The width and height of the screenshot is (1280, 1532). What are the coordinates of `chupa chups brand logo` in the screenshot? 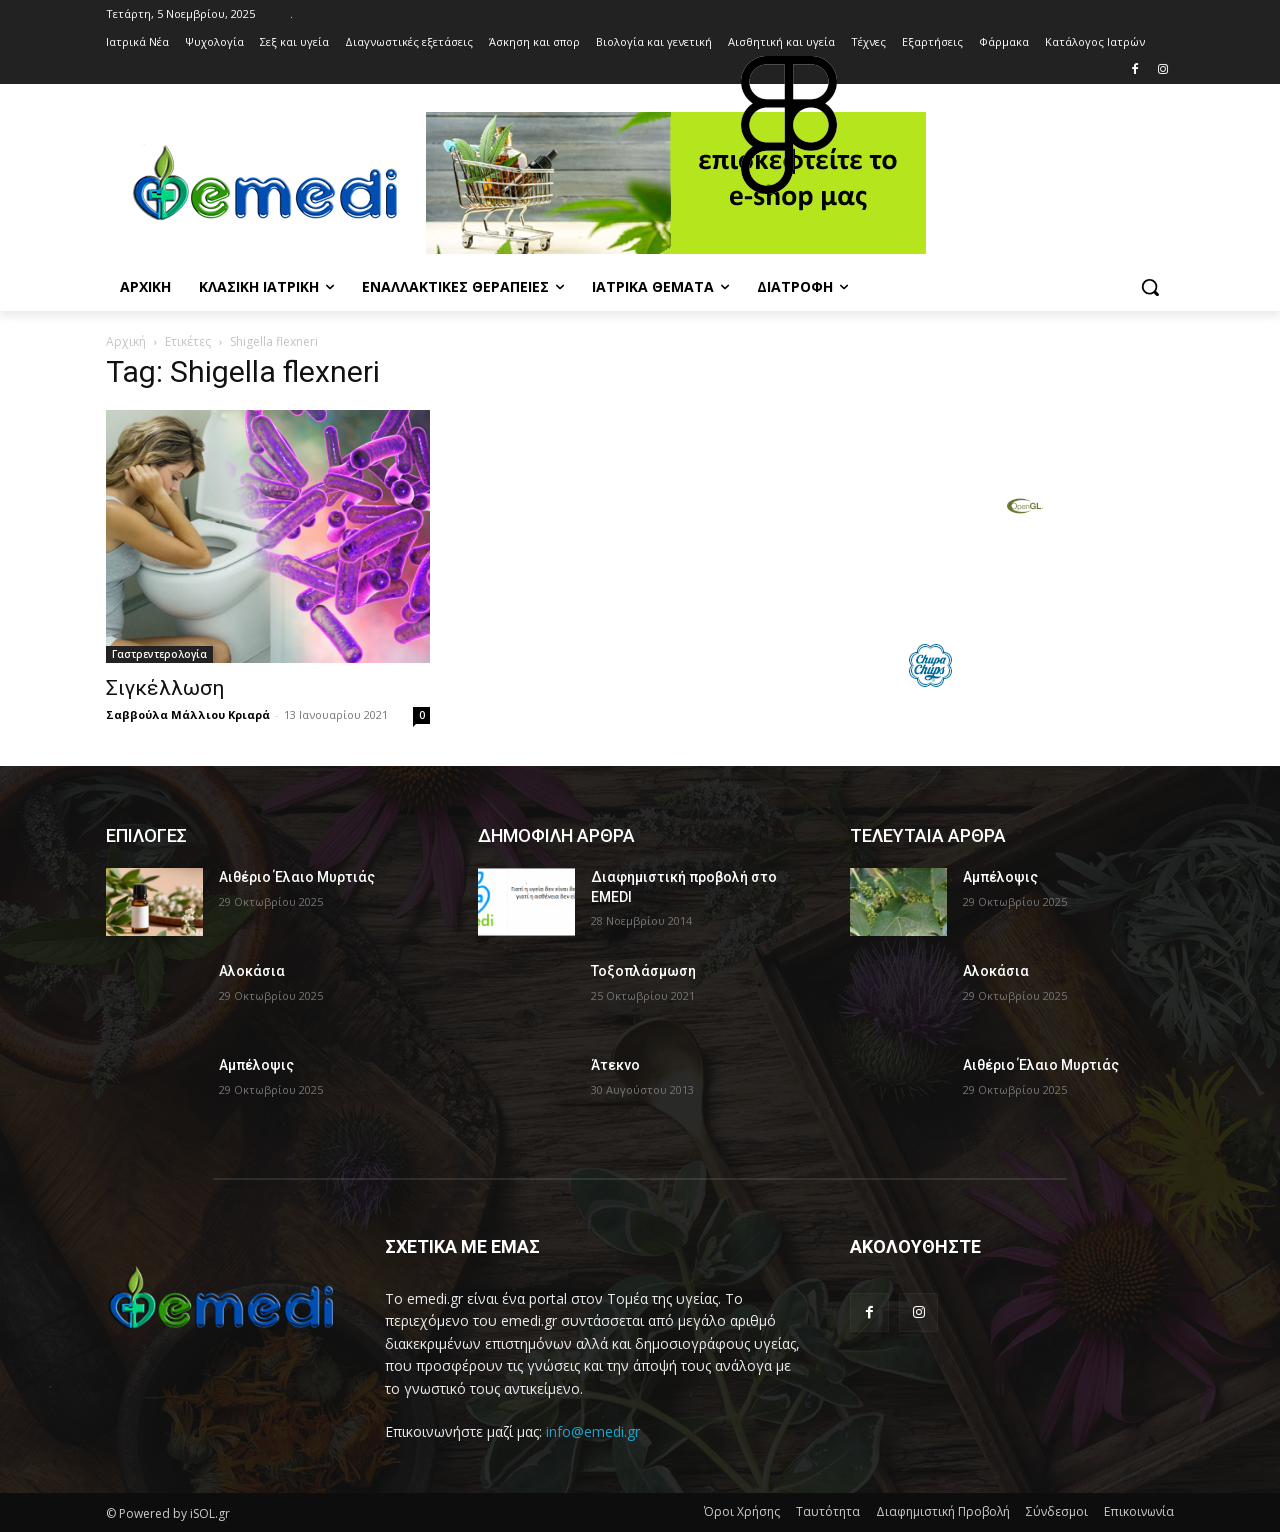 It's located at (930, 665).